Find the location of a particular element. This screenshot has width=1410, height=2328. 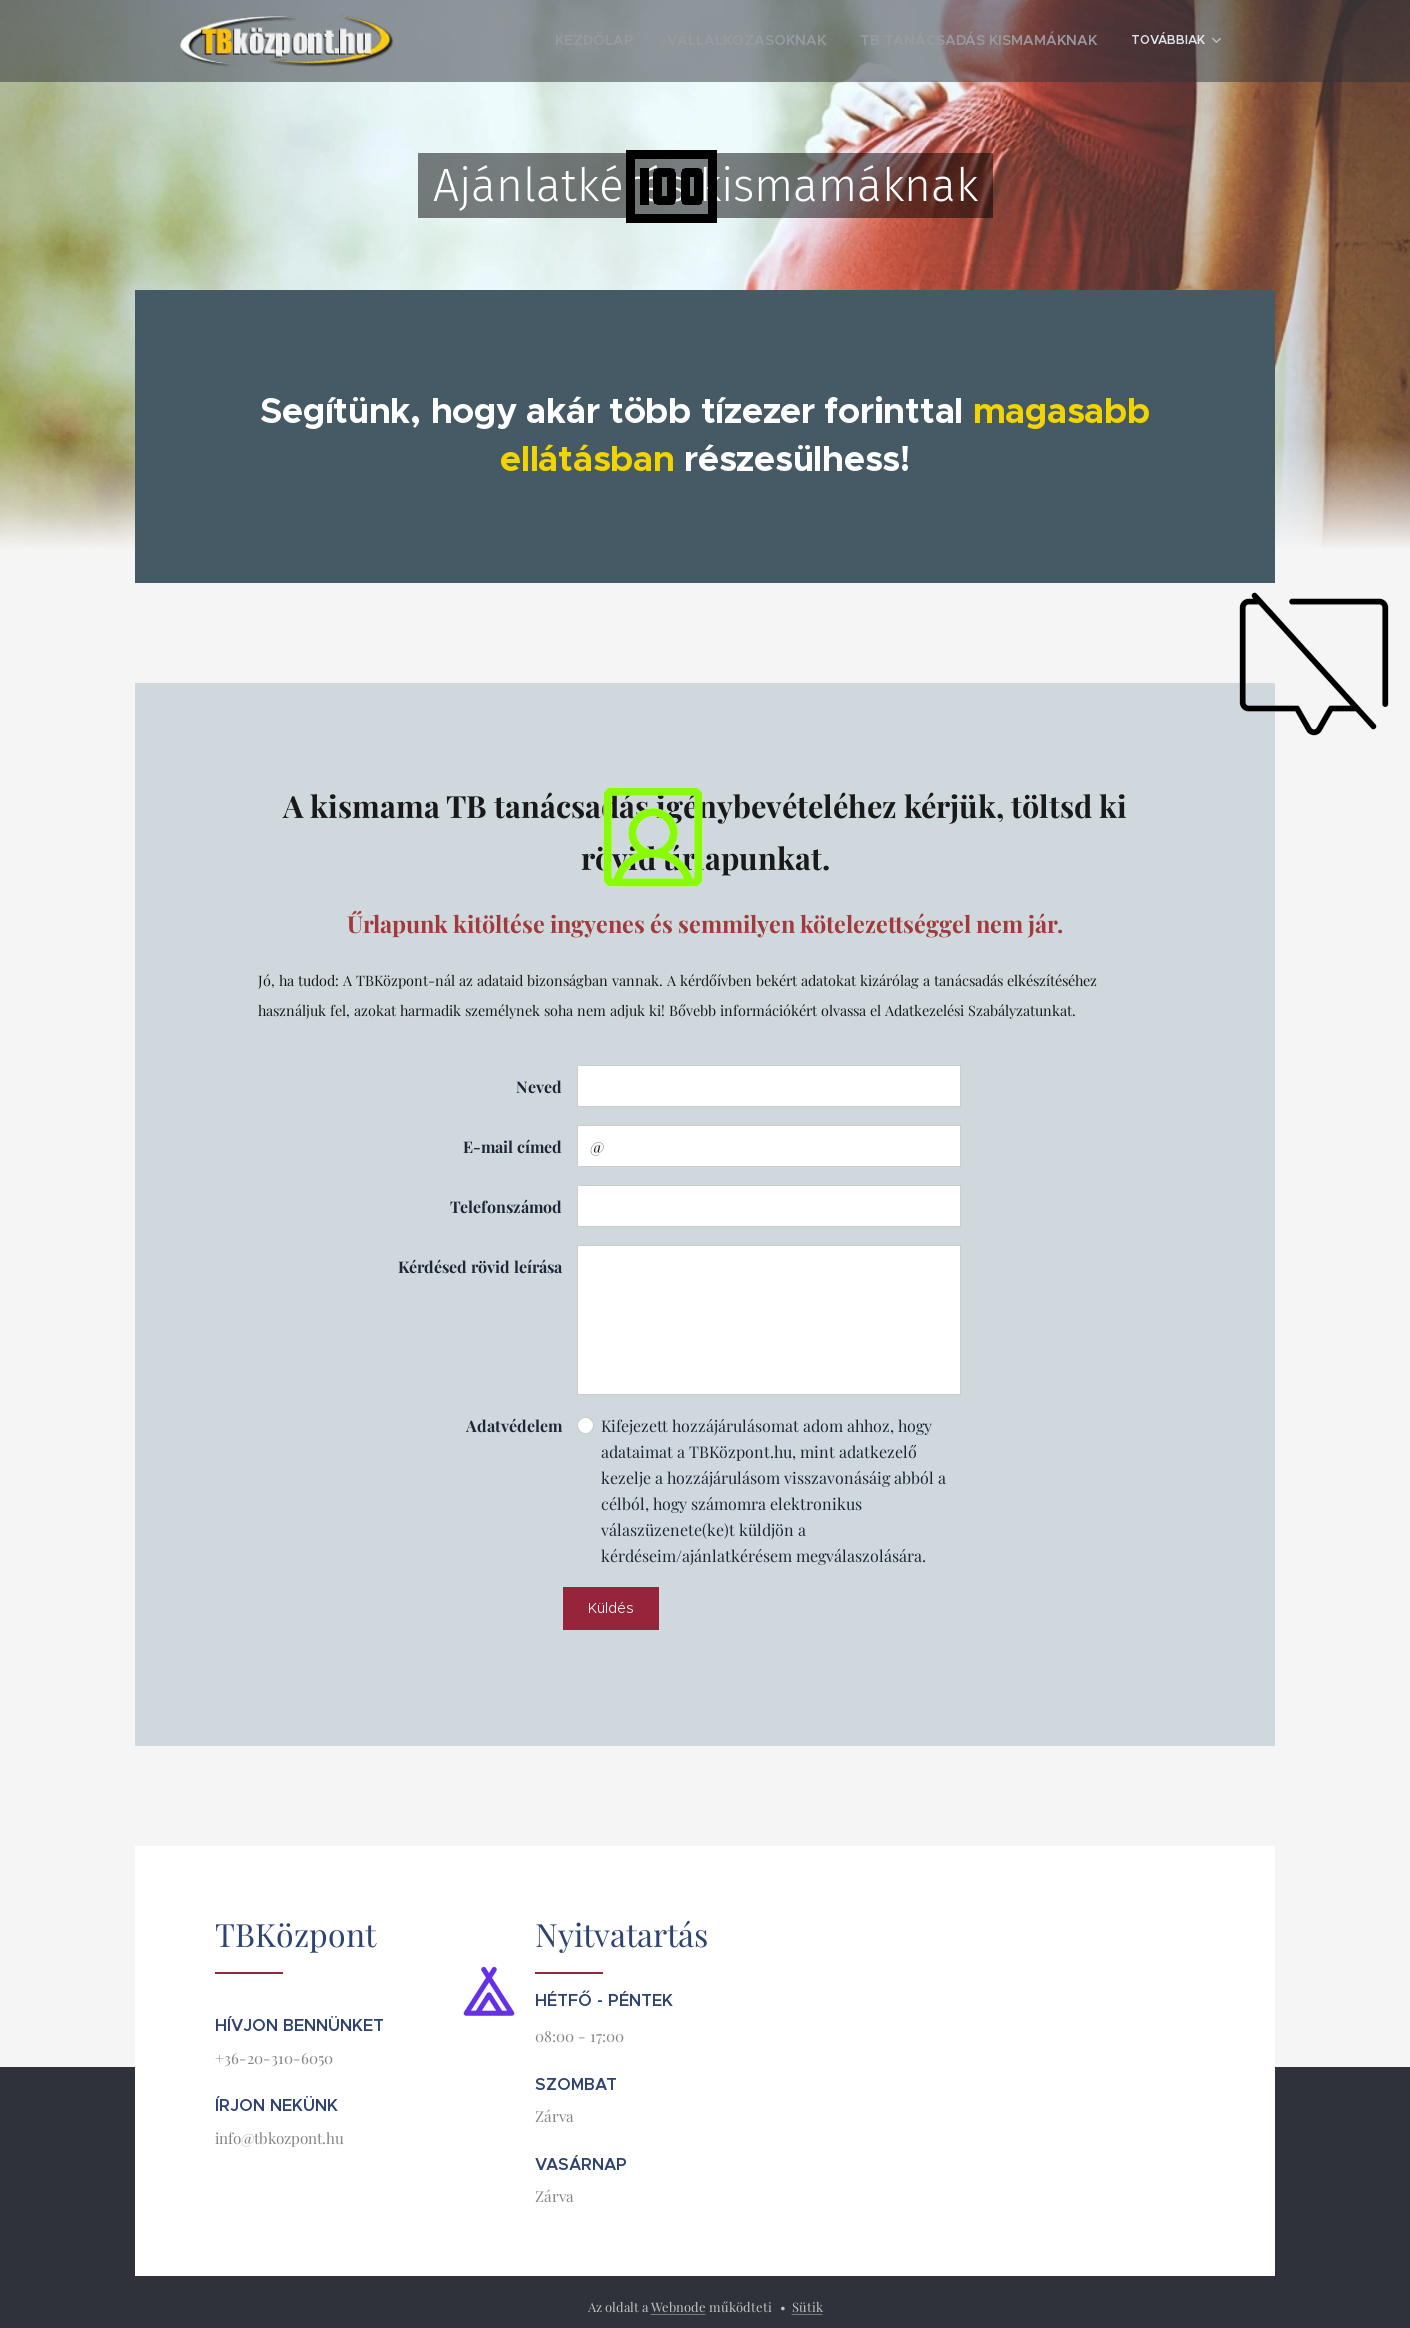

mute or disable chat notifications is located at coordinates (1314, 661).